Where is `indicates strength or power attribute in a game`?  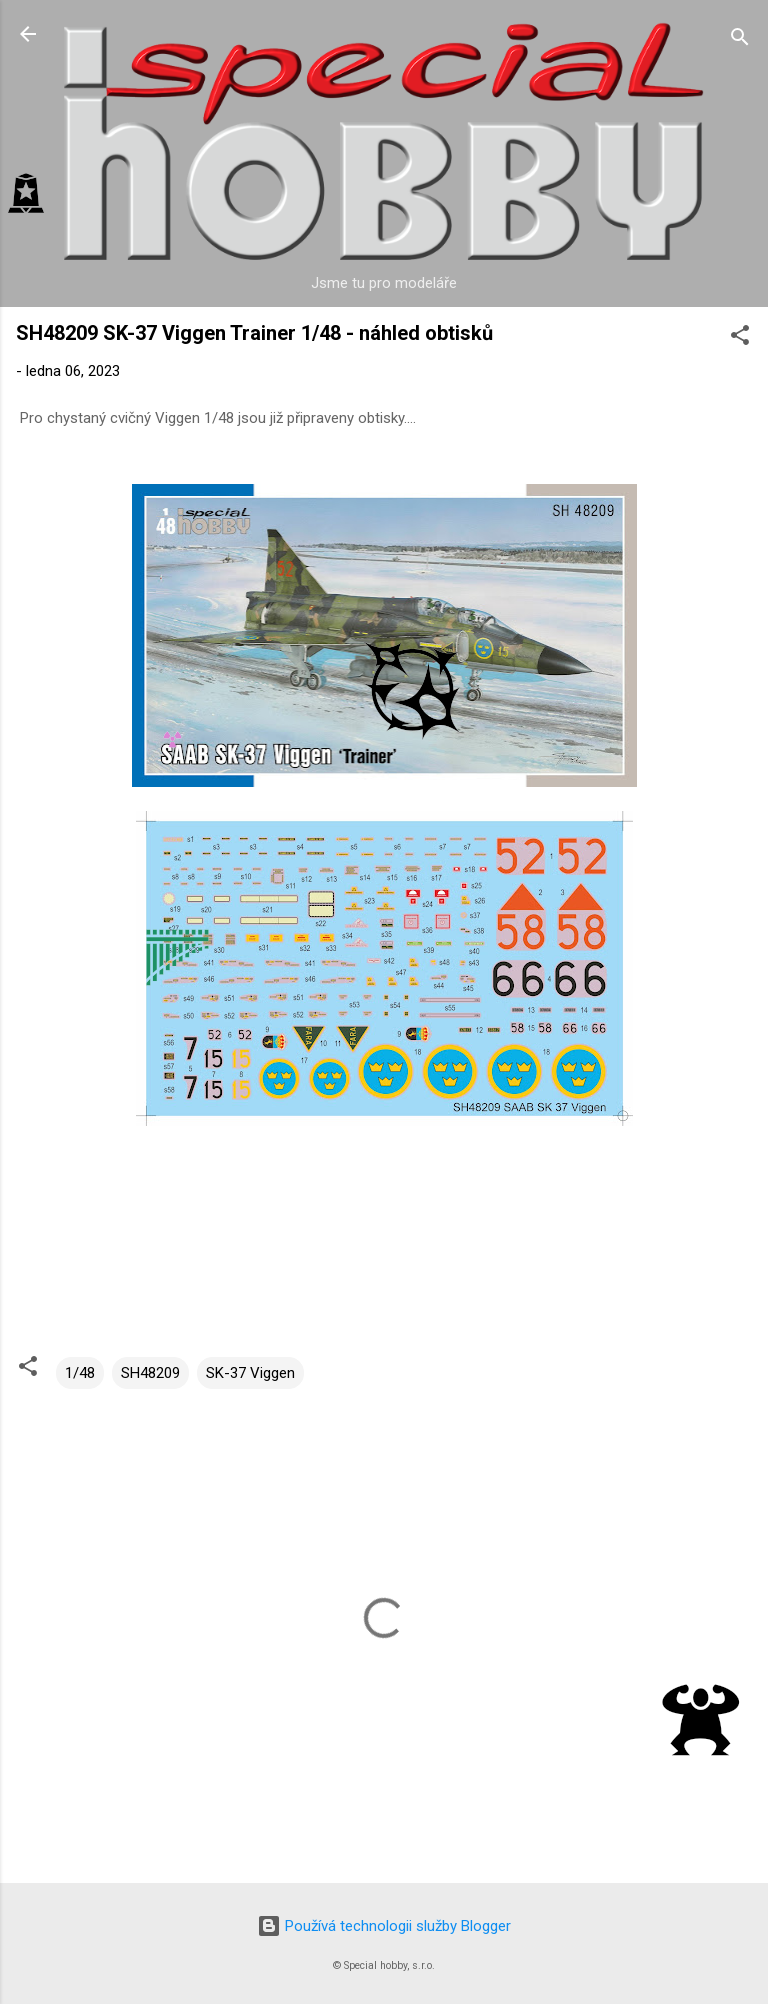
indicates strength or power attribute in a game is located at coordinates (701, 1719).